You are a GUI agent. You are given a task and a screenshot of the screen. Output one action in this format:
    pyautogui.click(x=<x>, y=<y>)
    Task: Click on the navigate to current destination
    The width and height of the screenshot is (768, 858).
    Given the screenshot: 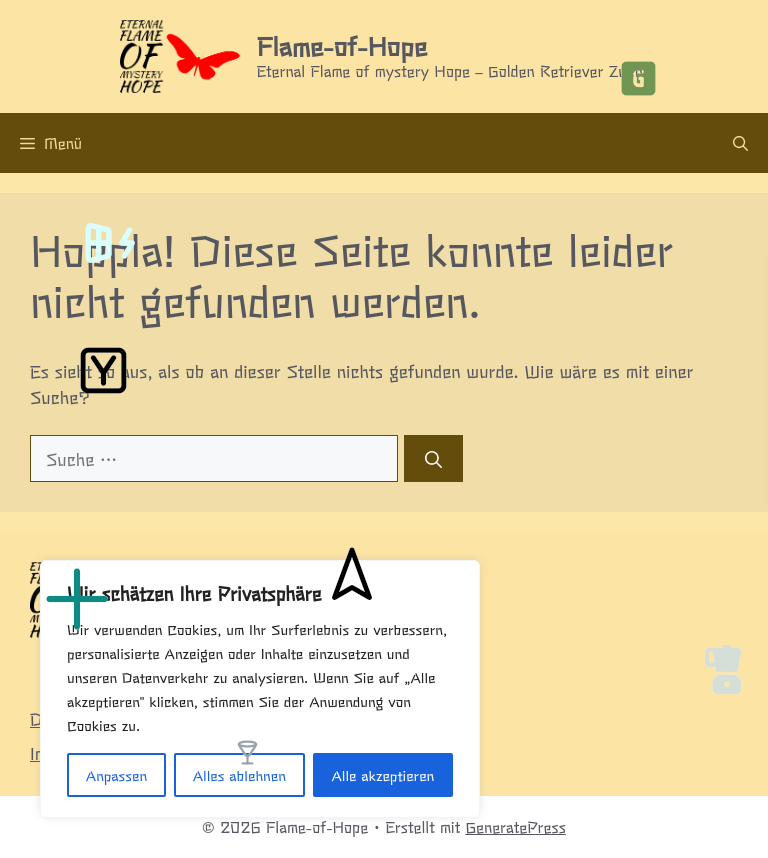 What is the action you would take?
    pyautogui.click(x=352, y=575)
    